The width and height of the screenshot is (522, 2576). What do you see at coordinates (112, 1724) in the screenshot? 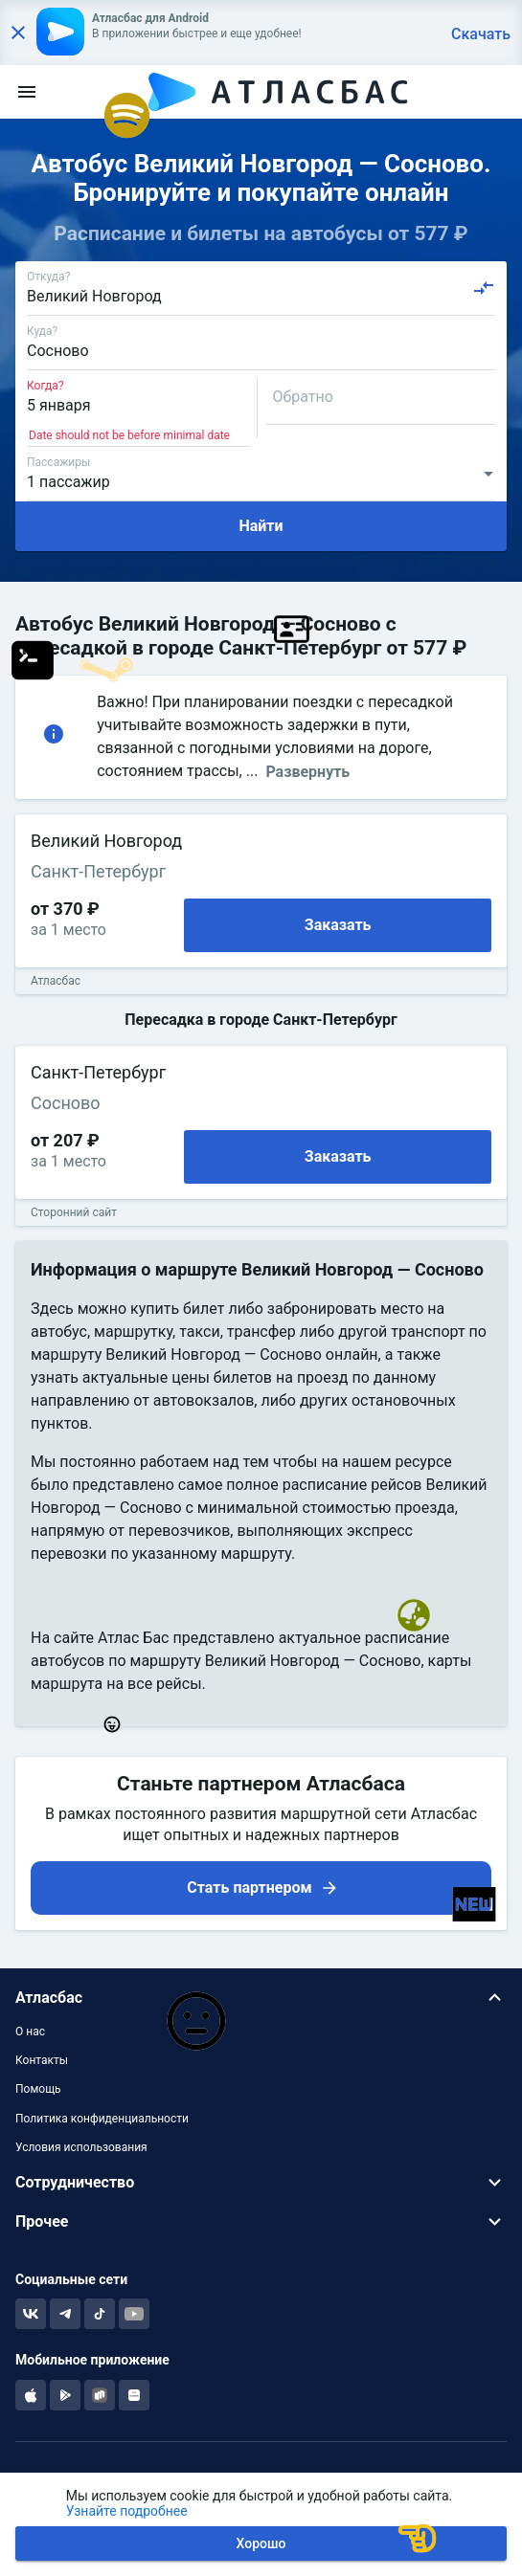
I see `add a playful or joking tone to a message` at bounding box center [112, 1724].